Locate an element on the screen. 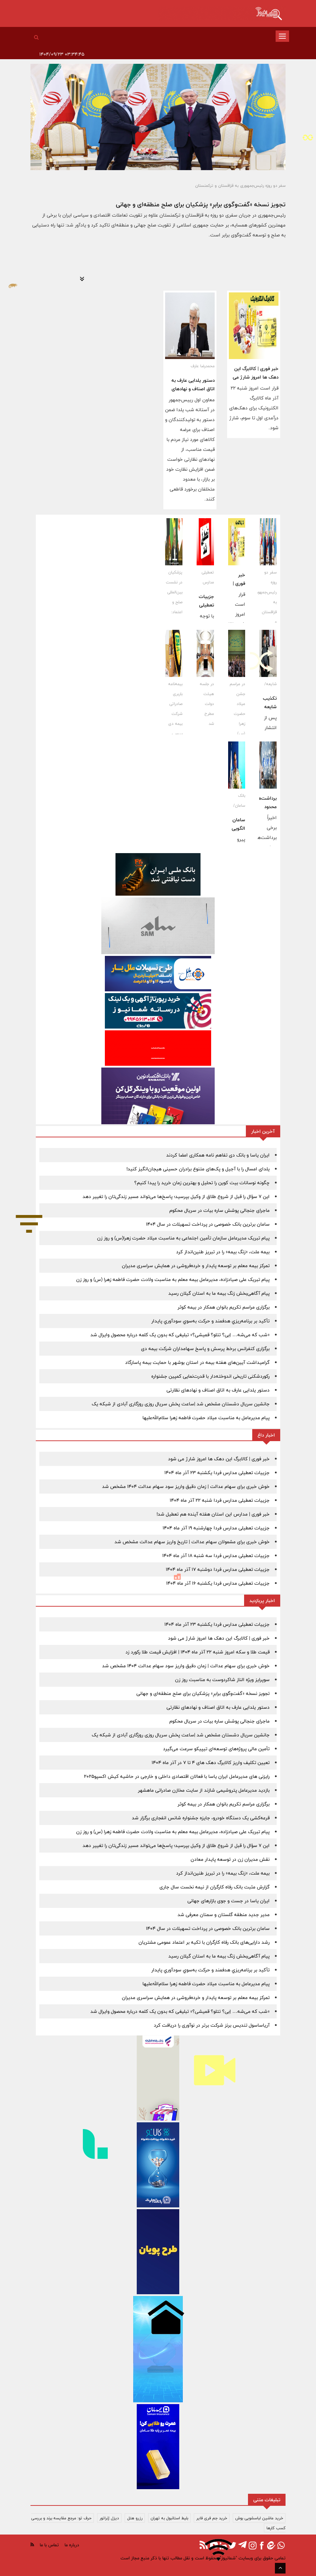 This screenshot has width=316, height=2576. filter or sort list items is located at coordinates (29, 1224).